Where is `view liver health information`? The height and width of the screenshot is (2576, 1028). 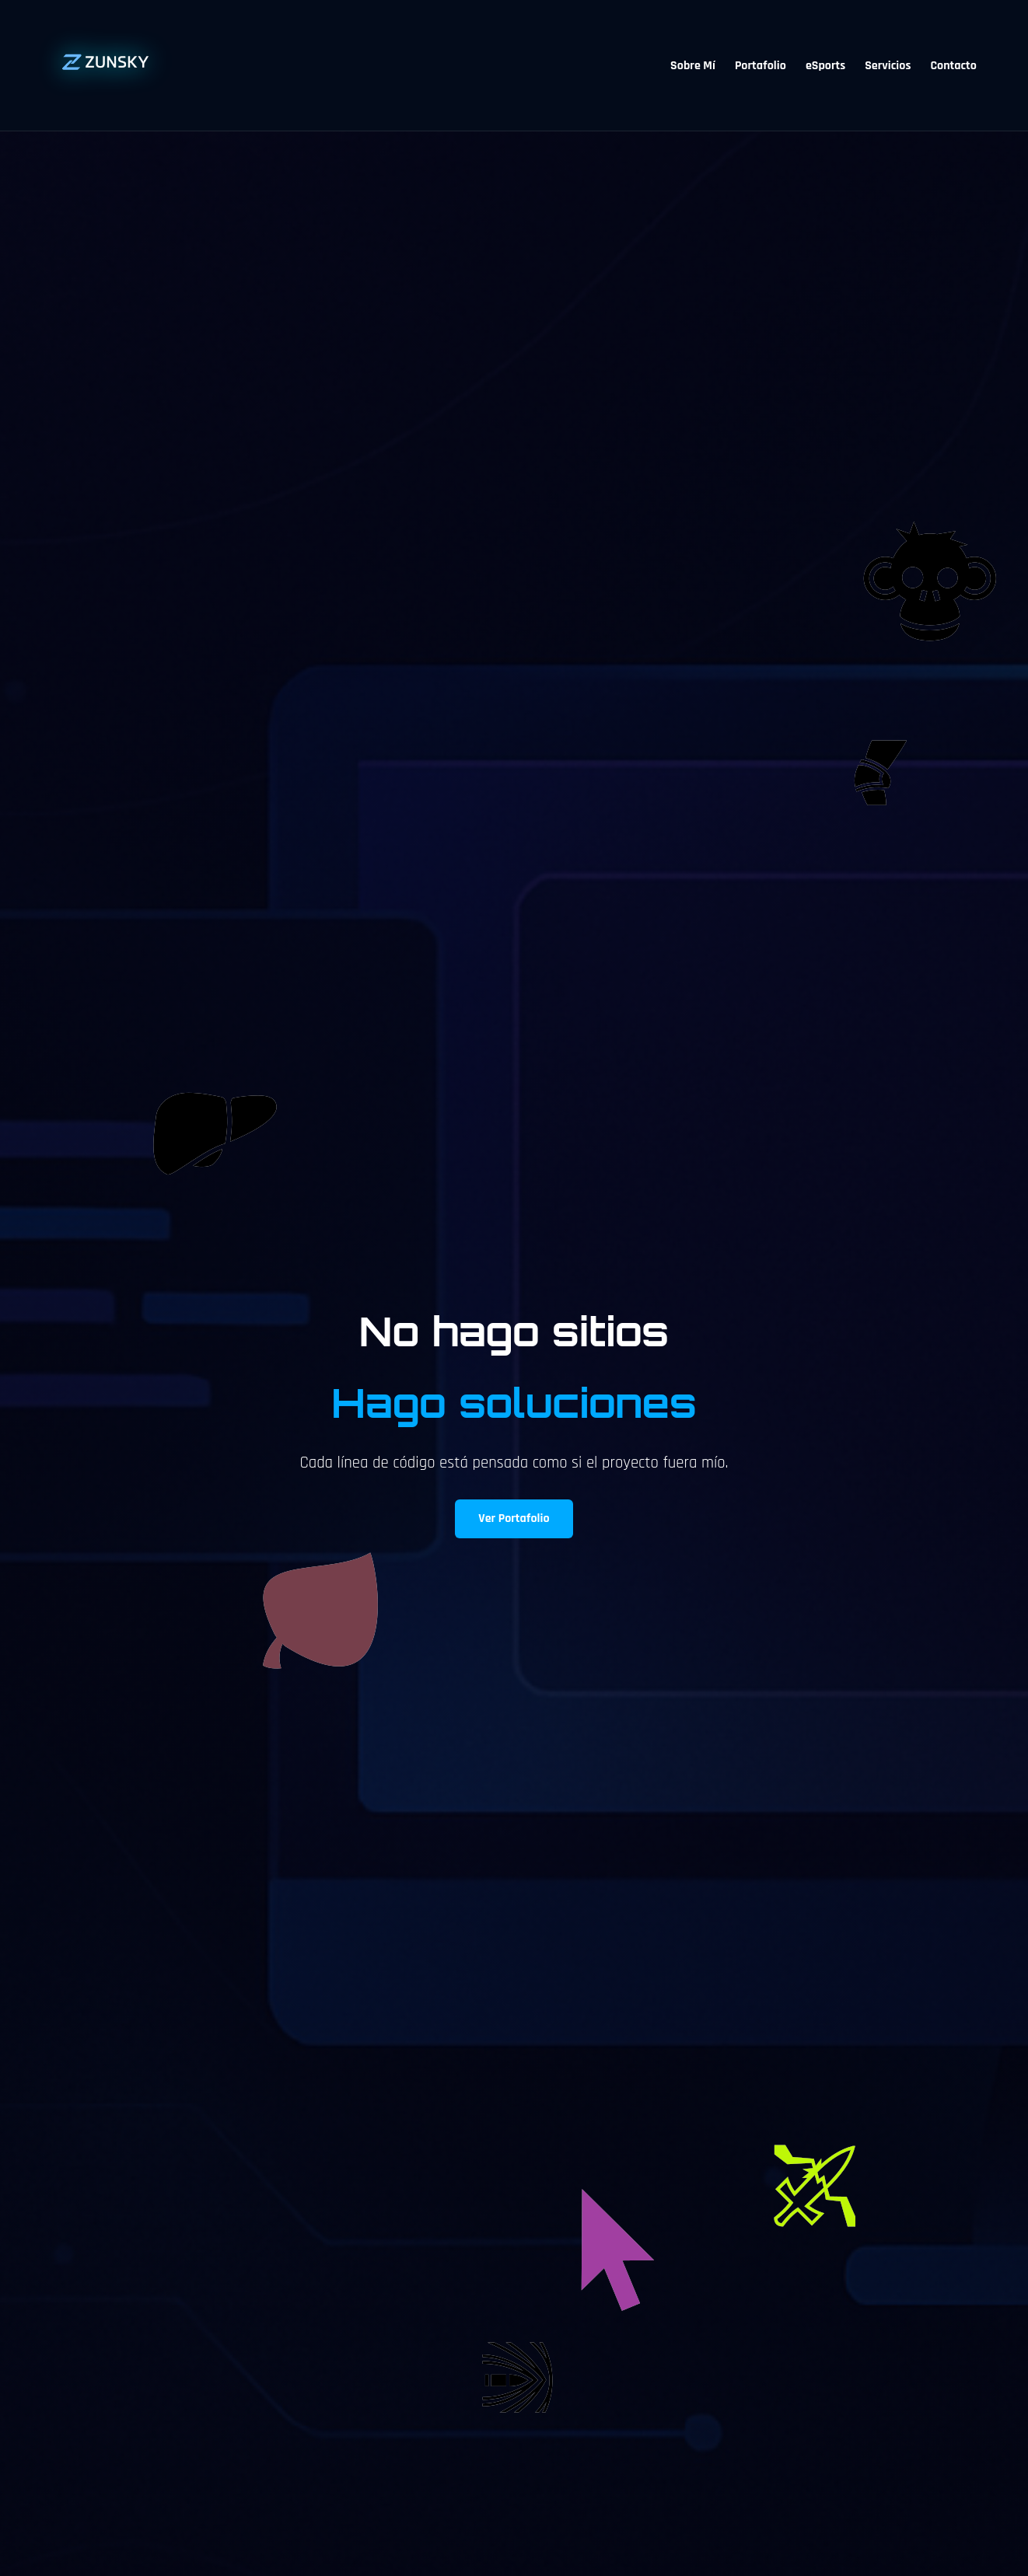 view liver health information is located at coordinates (215, 1133).